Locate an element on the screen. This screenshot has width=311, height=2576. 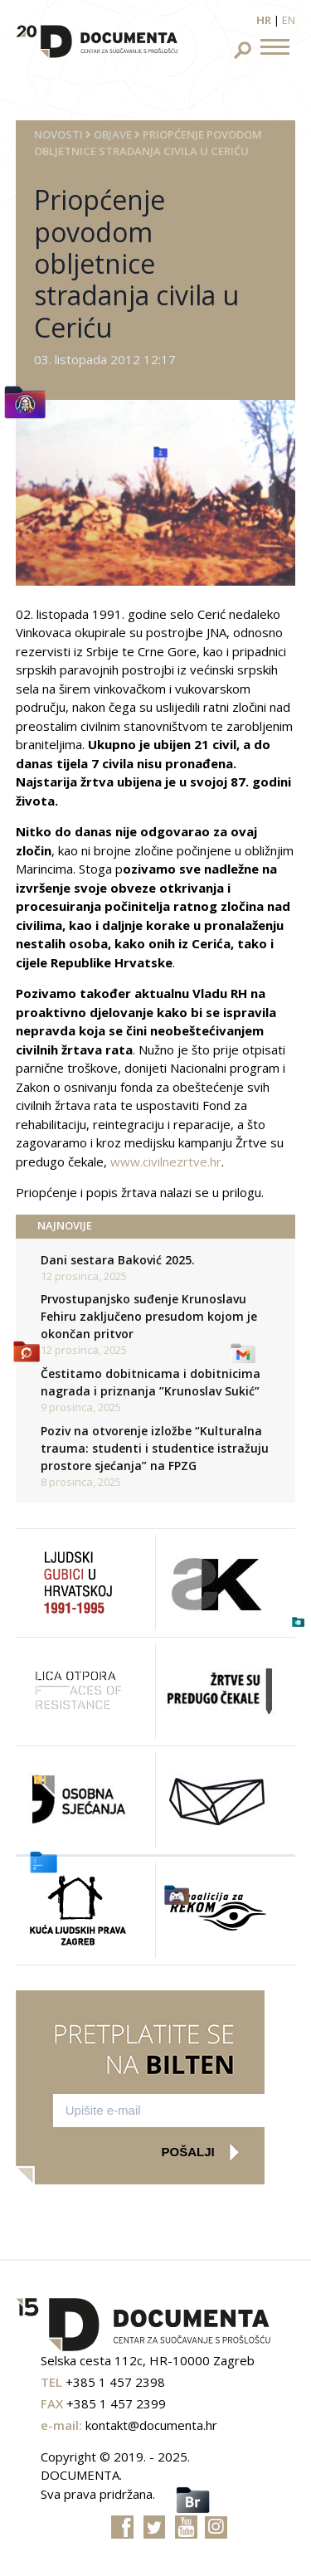
open microsoft games folder is located at coordinates (177, 1896).